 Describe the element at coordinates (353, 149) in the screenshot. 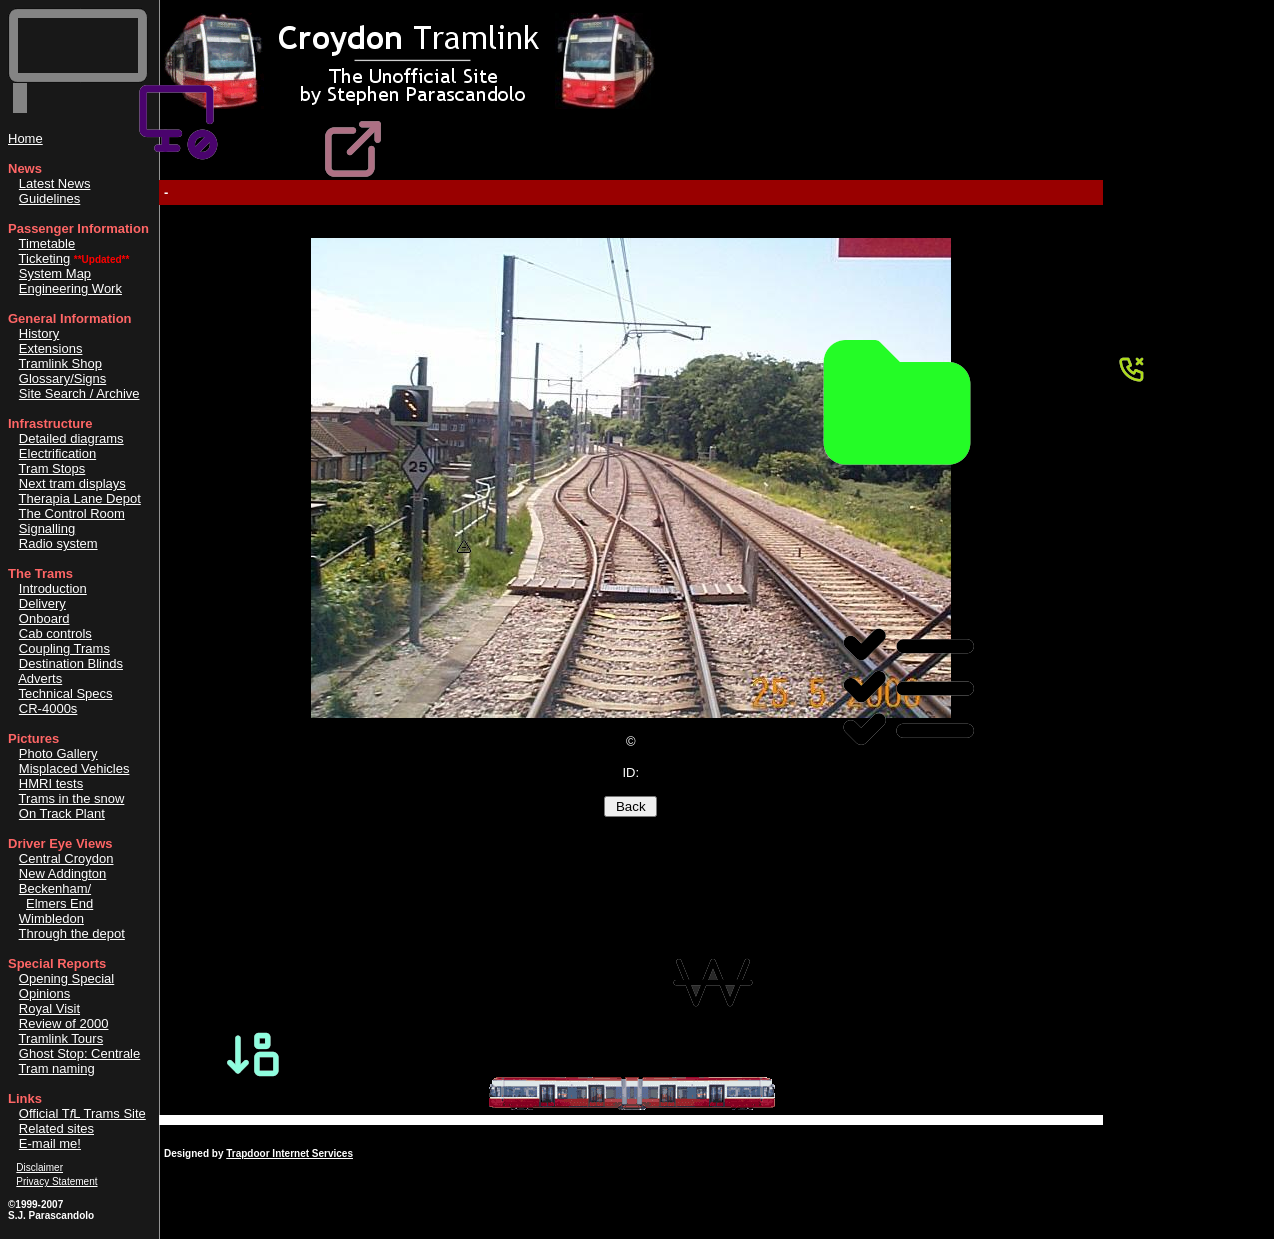

I see `open link in a new tab or window` at that location.